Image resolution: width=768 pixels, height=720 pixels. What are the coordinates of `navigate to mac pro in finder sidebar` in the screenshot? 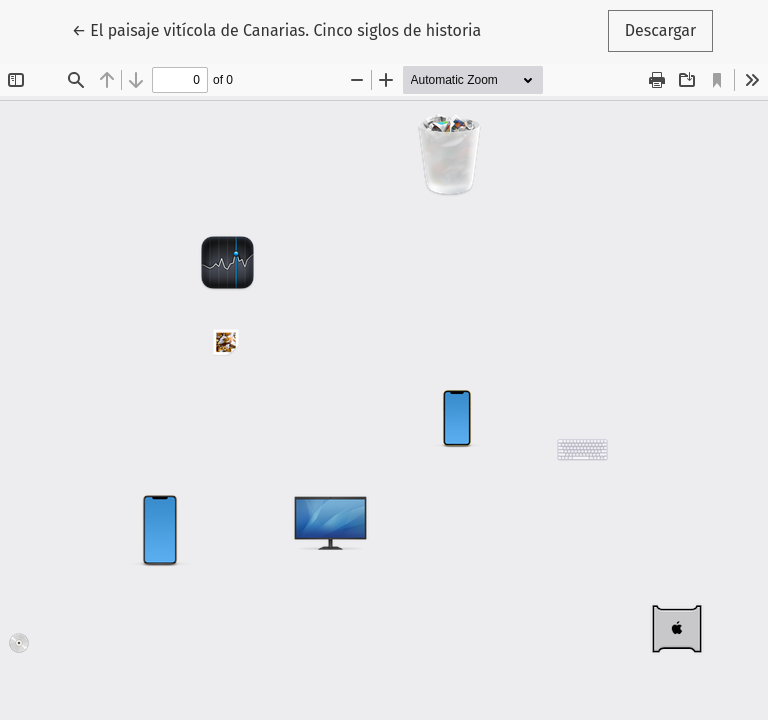 It's located at (677, 628).